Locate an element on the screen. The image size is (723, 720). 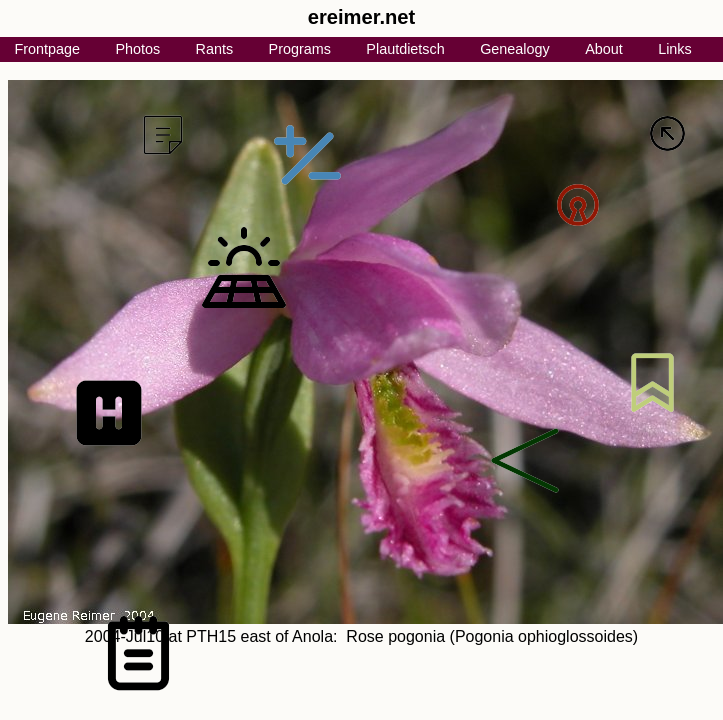
navigate back to previous screen is located at coordinates (667, 133).